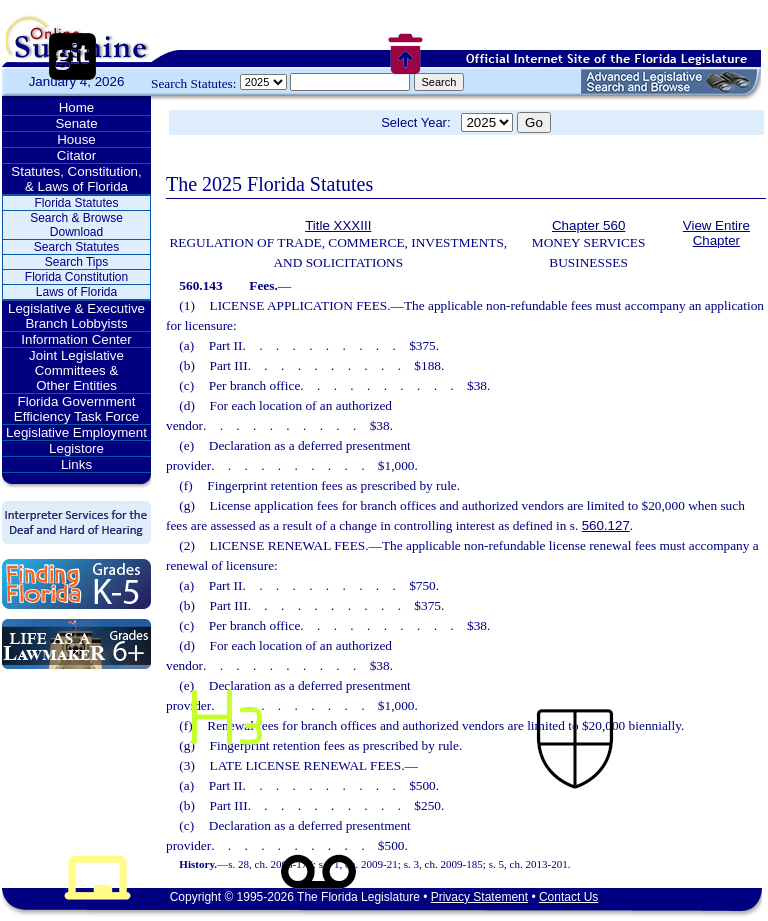 The width and height of the screenshot is (768, 921). I want to click on view security or protection settings, so click(575, 744).